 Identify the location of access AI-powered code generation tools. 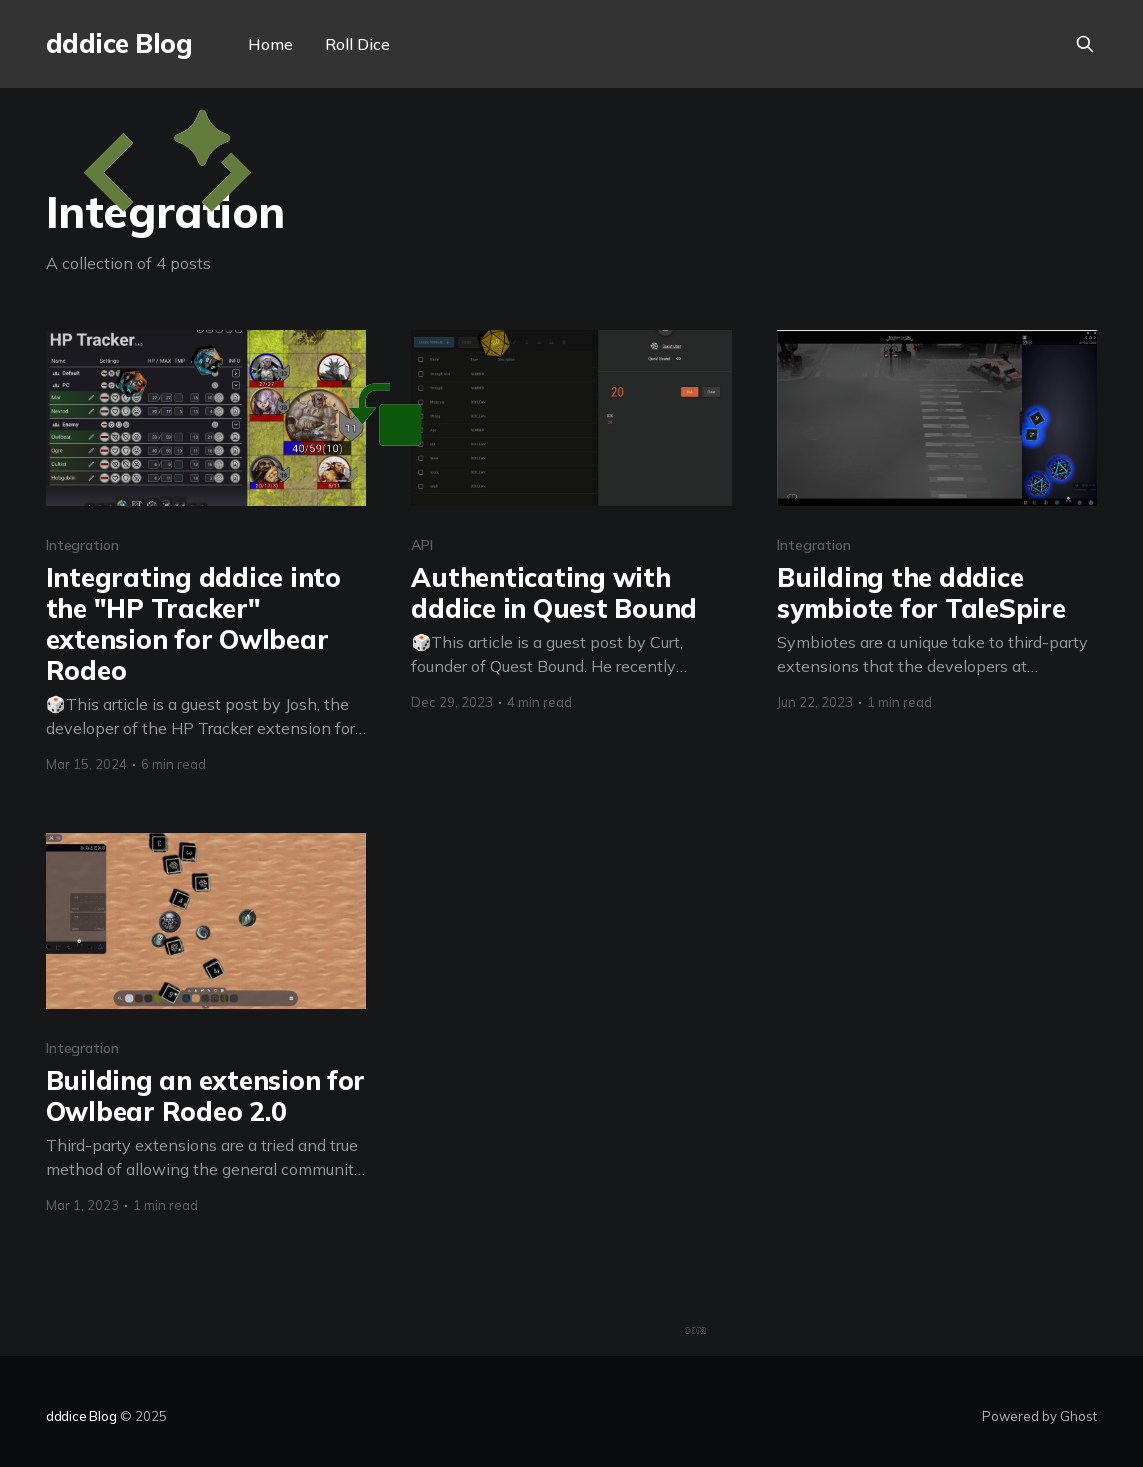
(167, 172).